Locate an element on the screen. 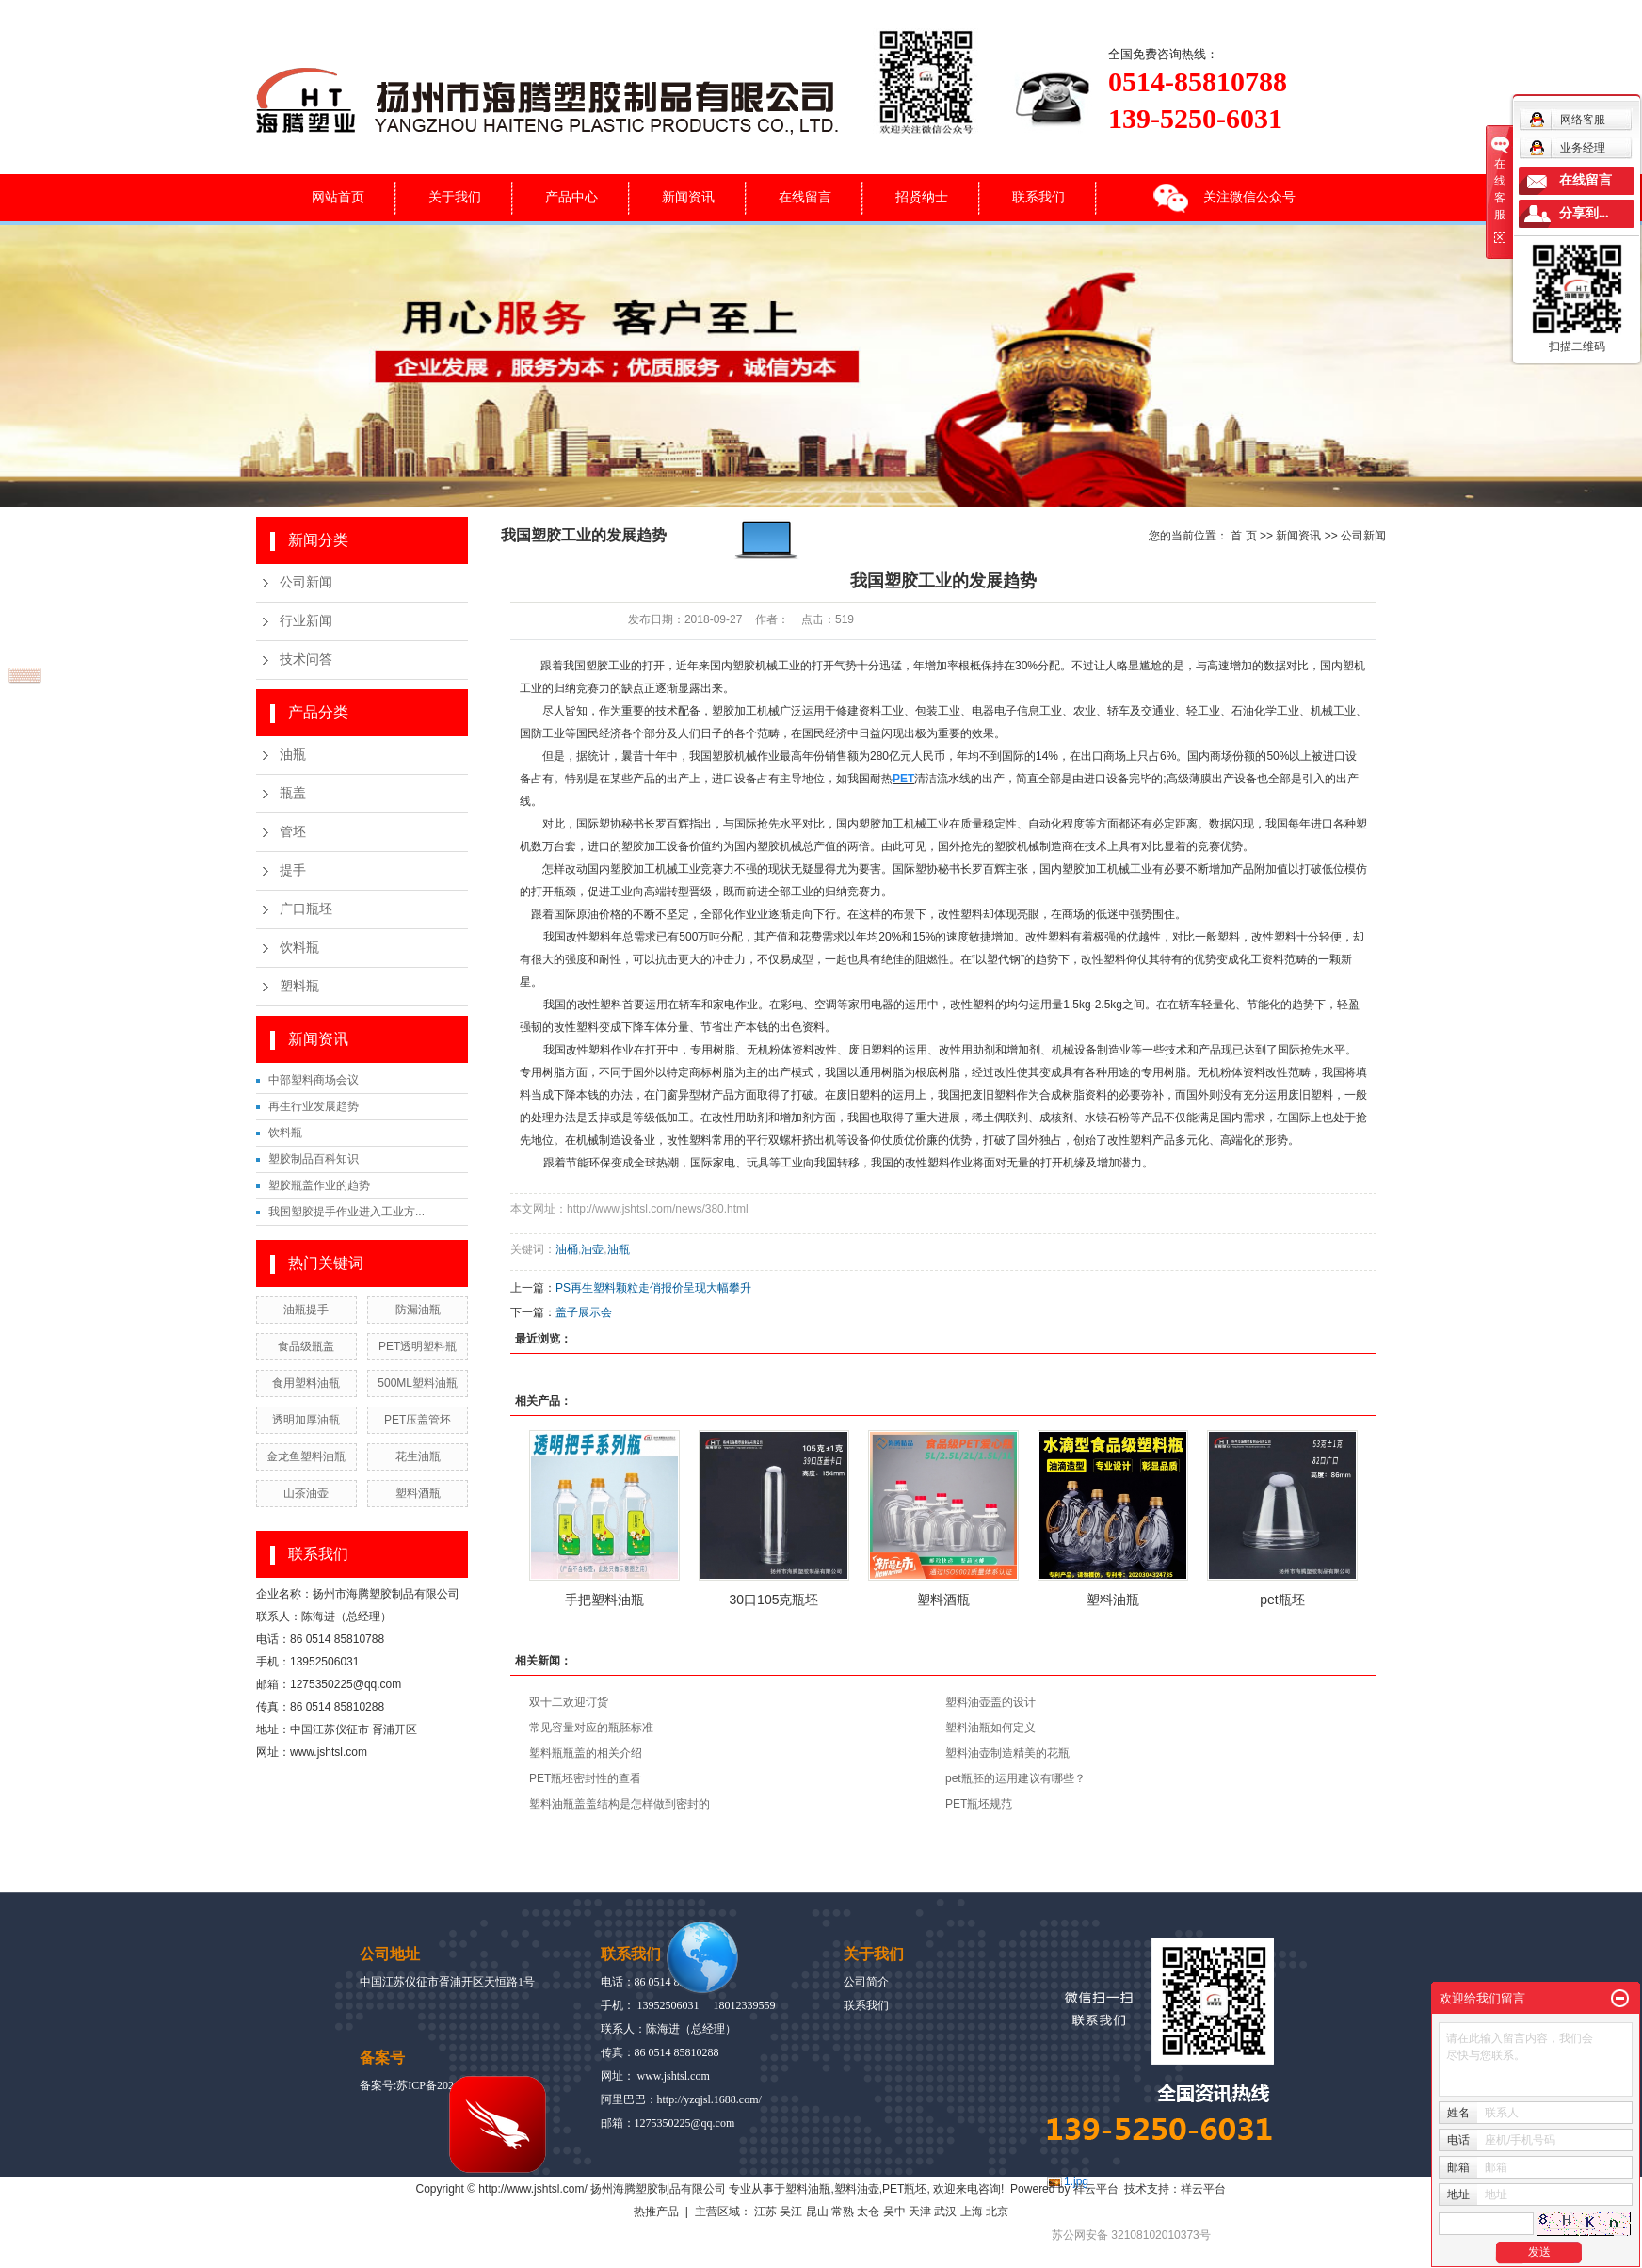 This screenshot has height=2268, width=1642. open CrowdStrike Falcon endpoint security app is located at coordinates (497, 2124).